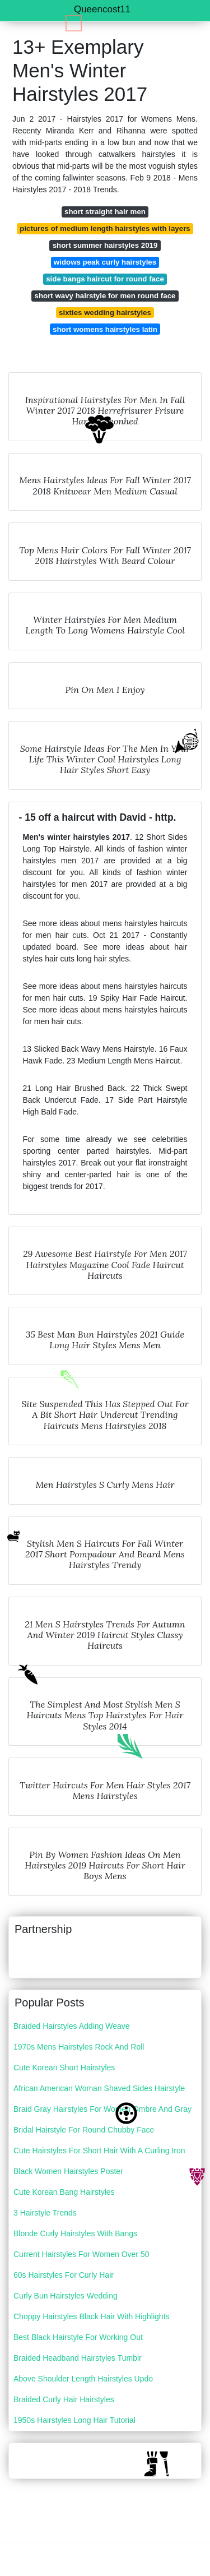 This screenshot has height=2576, width=210. What do you see at coordinates (13, 1536) in the screenshot?
I see `select cat as your avatar or character` at bounding box center [13, 1536].